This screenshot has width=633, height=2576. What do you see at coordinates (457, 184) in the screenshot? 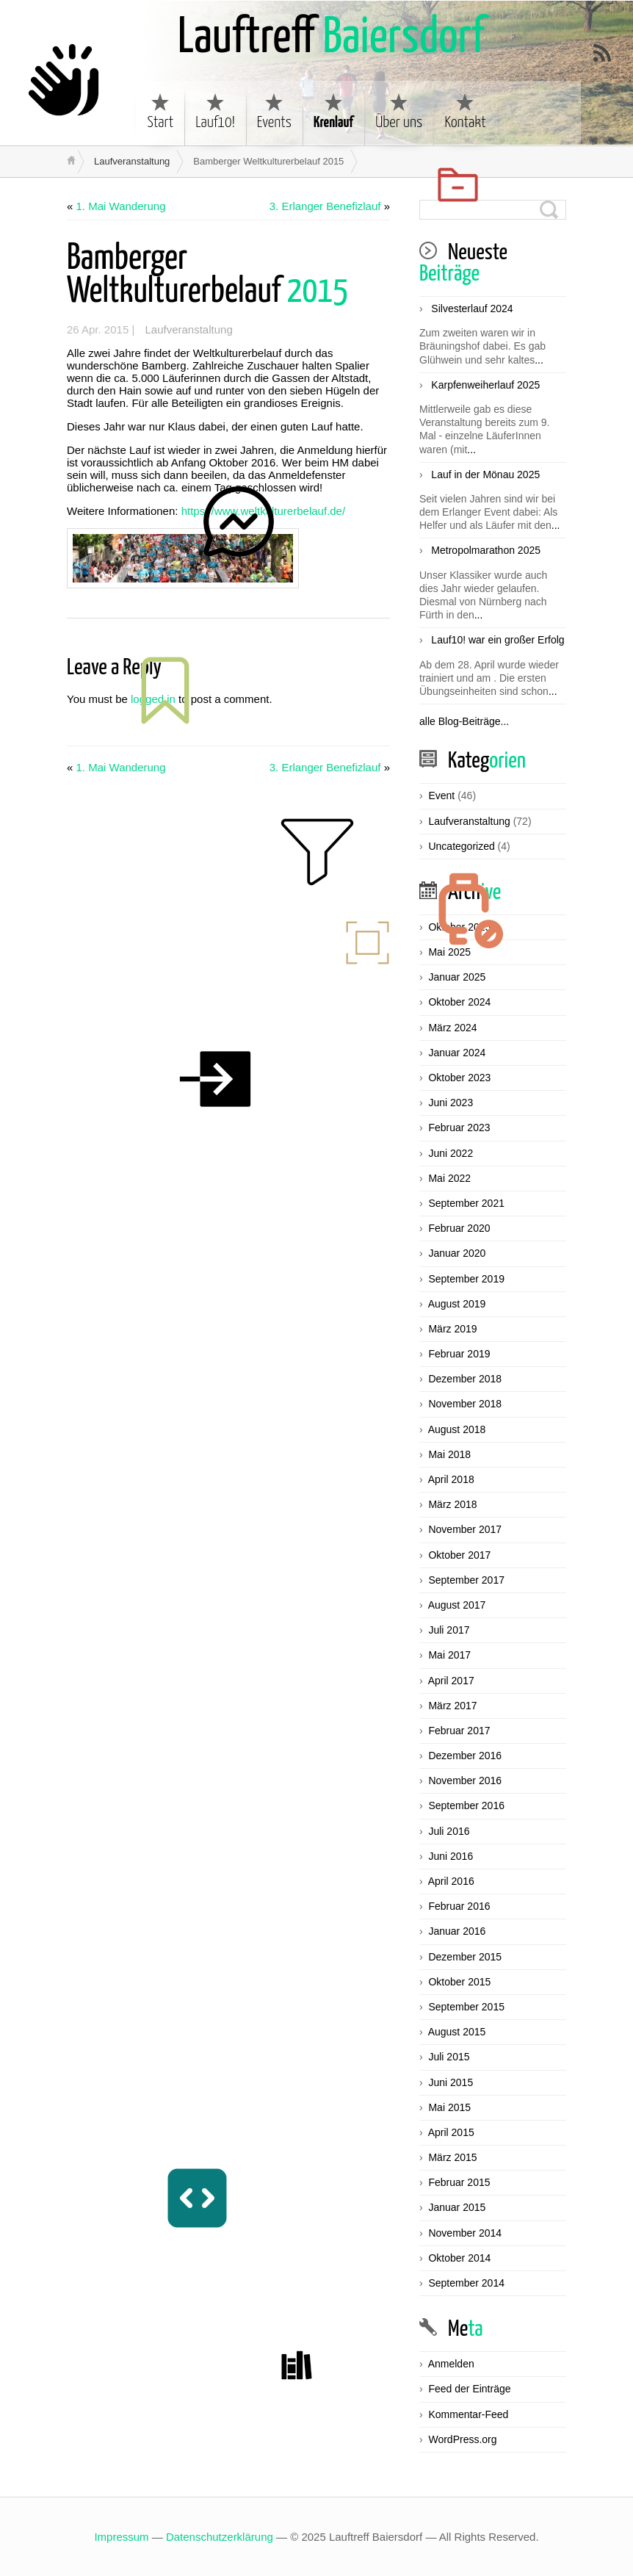
I see `remove a file or item from this folder` at bounding box center [457, 184].